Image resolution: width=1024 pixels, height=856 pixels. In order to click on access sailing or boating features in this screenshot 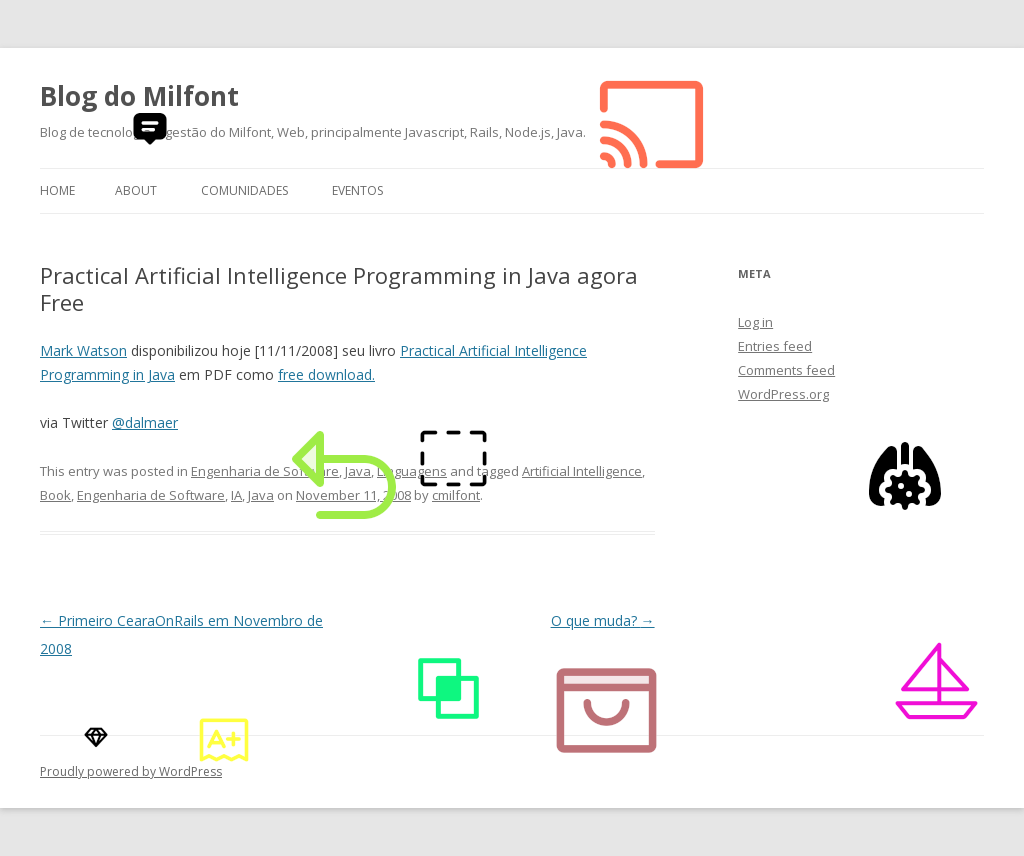, I will do `click(936, 686)`.